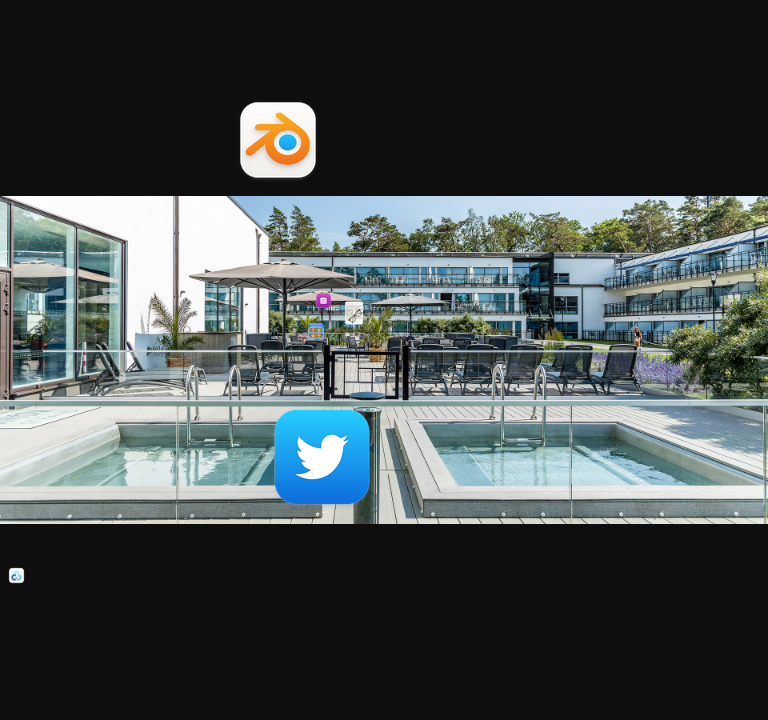 This screenshot has width=768, height=720. What do you see at coordinates (278, 140) in the screenshot?
I see `open Blender 3D modeling application` at bounding box center [278, 140].